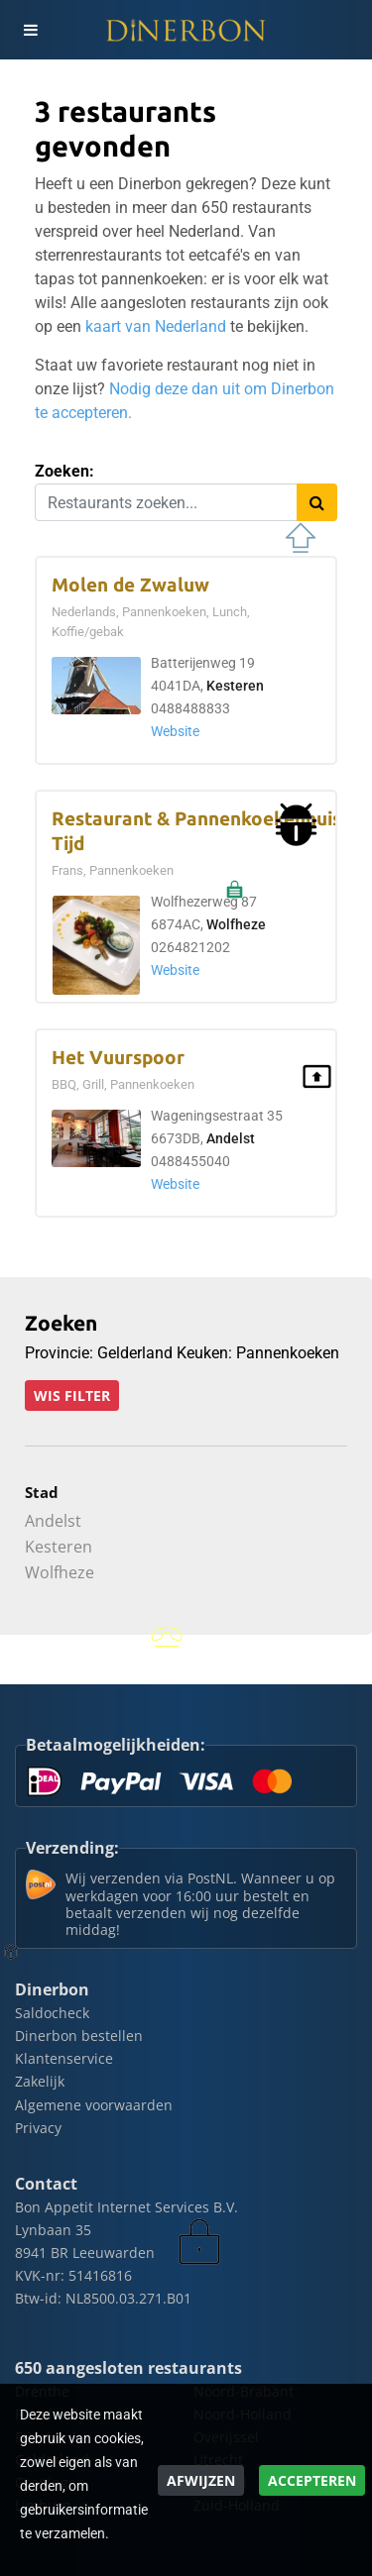  Describe the element at coordinates (199, 2244) in the screenshot. I see `lock or secure this item` at that location.